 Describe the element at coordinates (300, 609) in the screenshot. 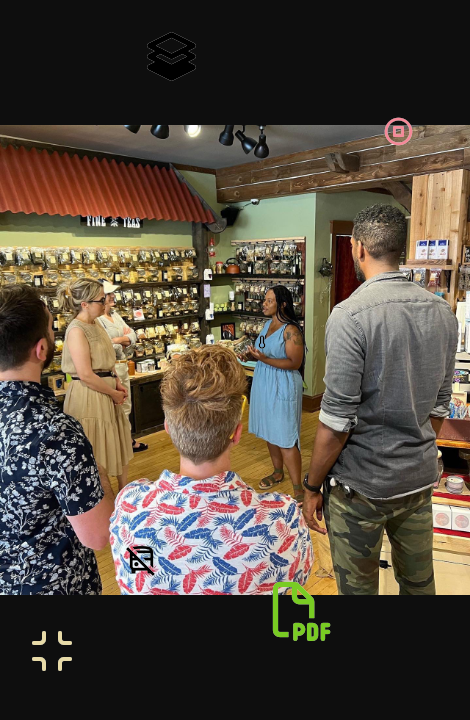

I see `view or open a PDF document` at that location.